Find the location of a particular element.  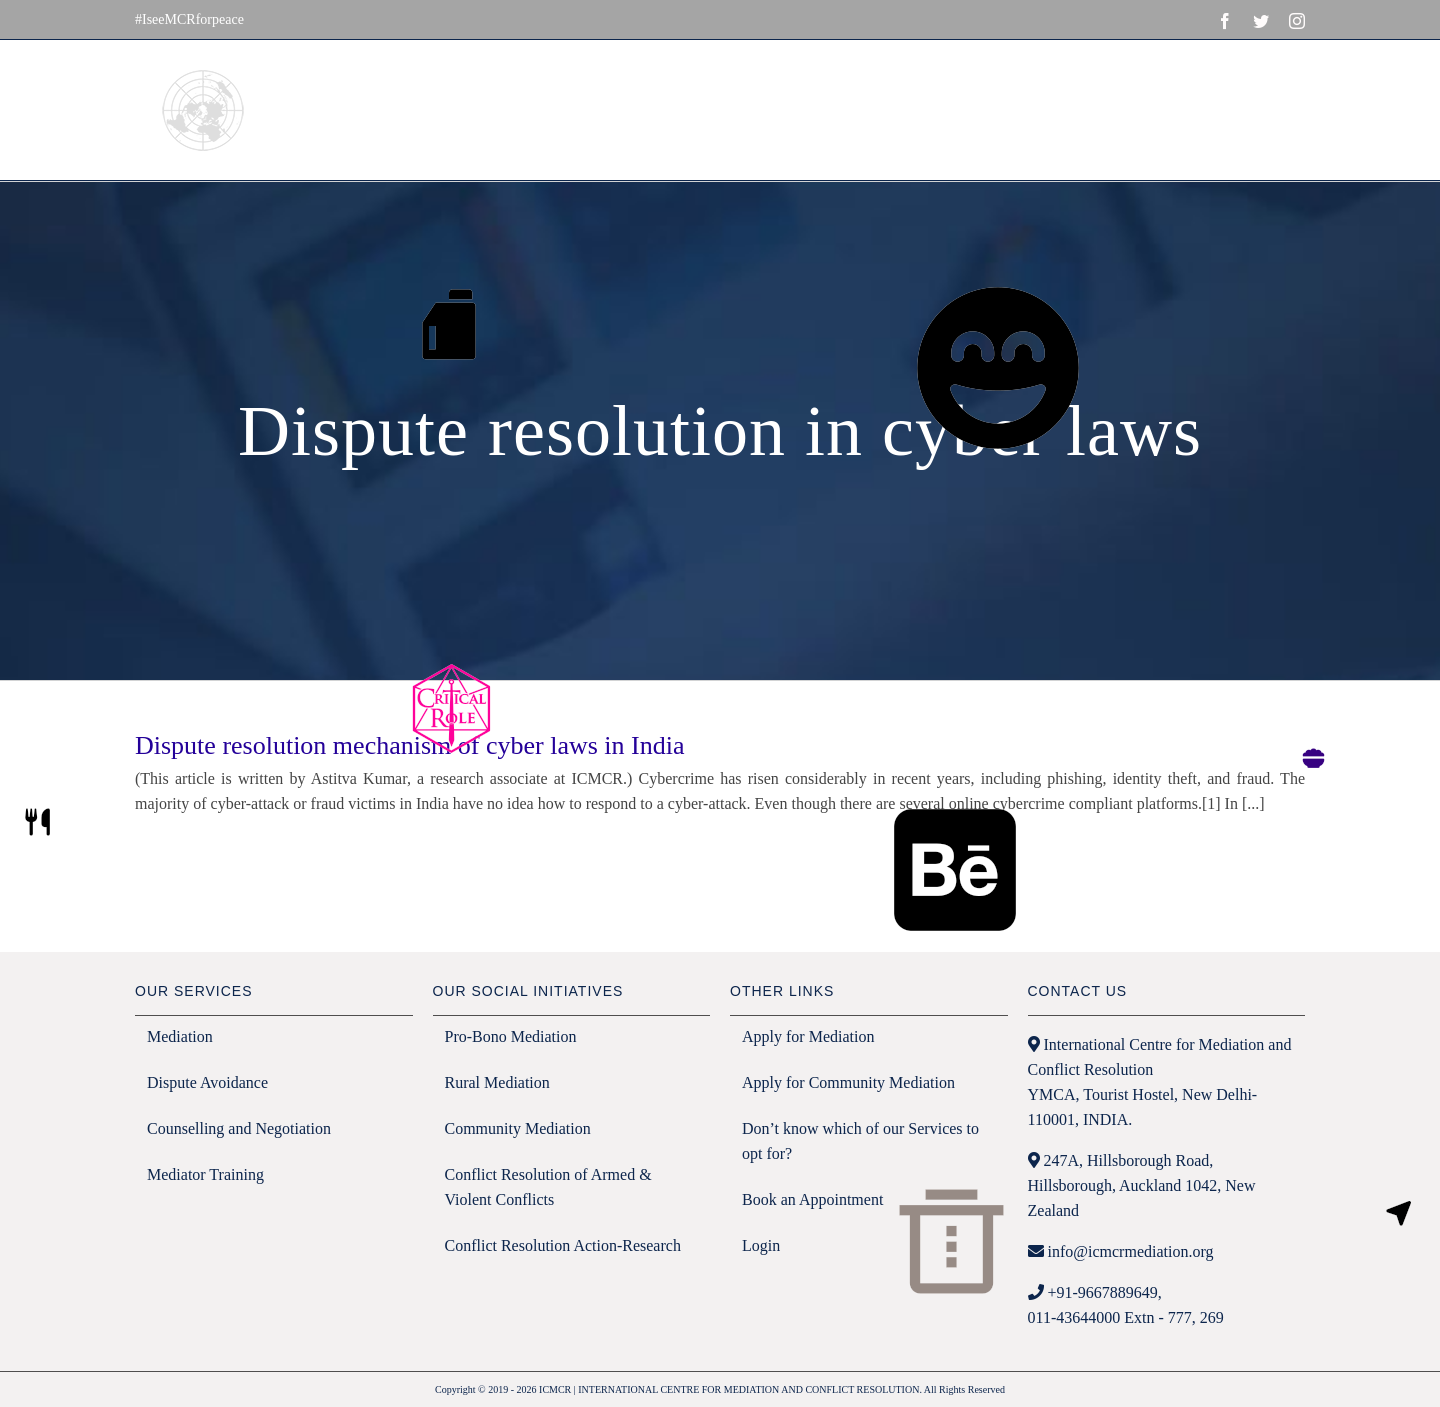

access food and dining options is located at coordinates (38, 822).